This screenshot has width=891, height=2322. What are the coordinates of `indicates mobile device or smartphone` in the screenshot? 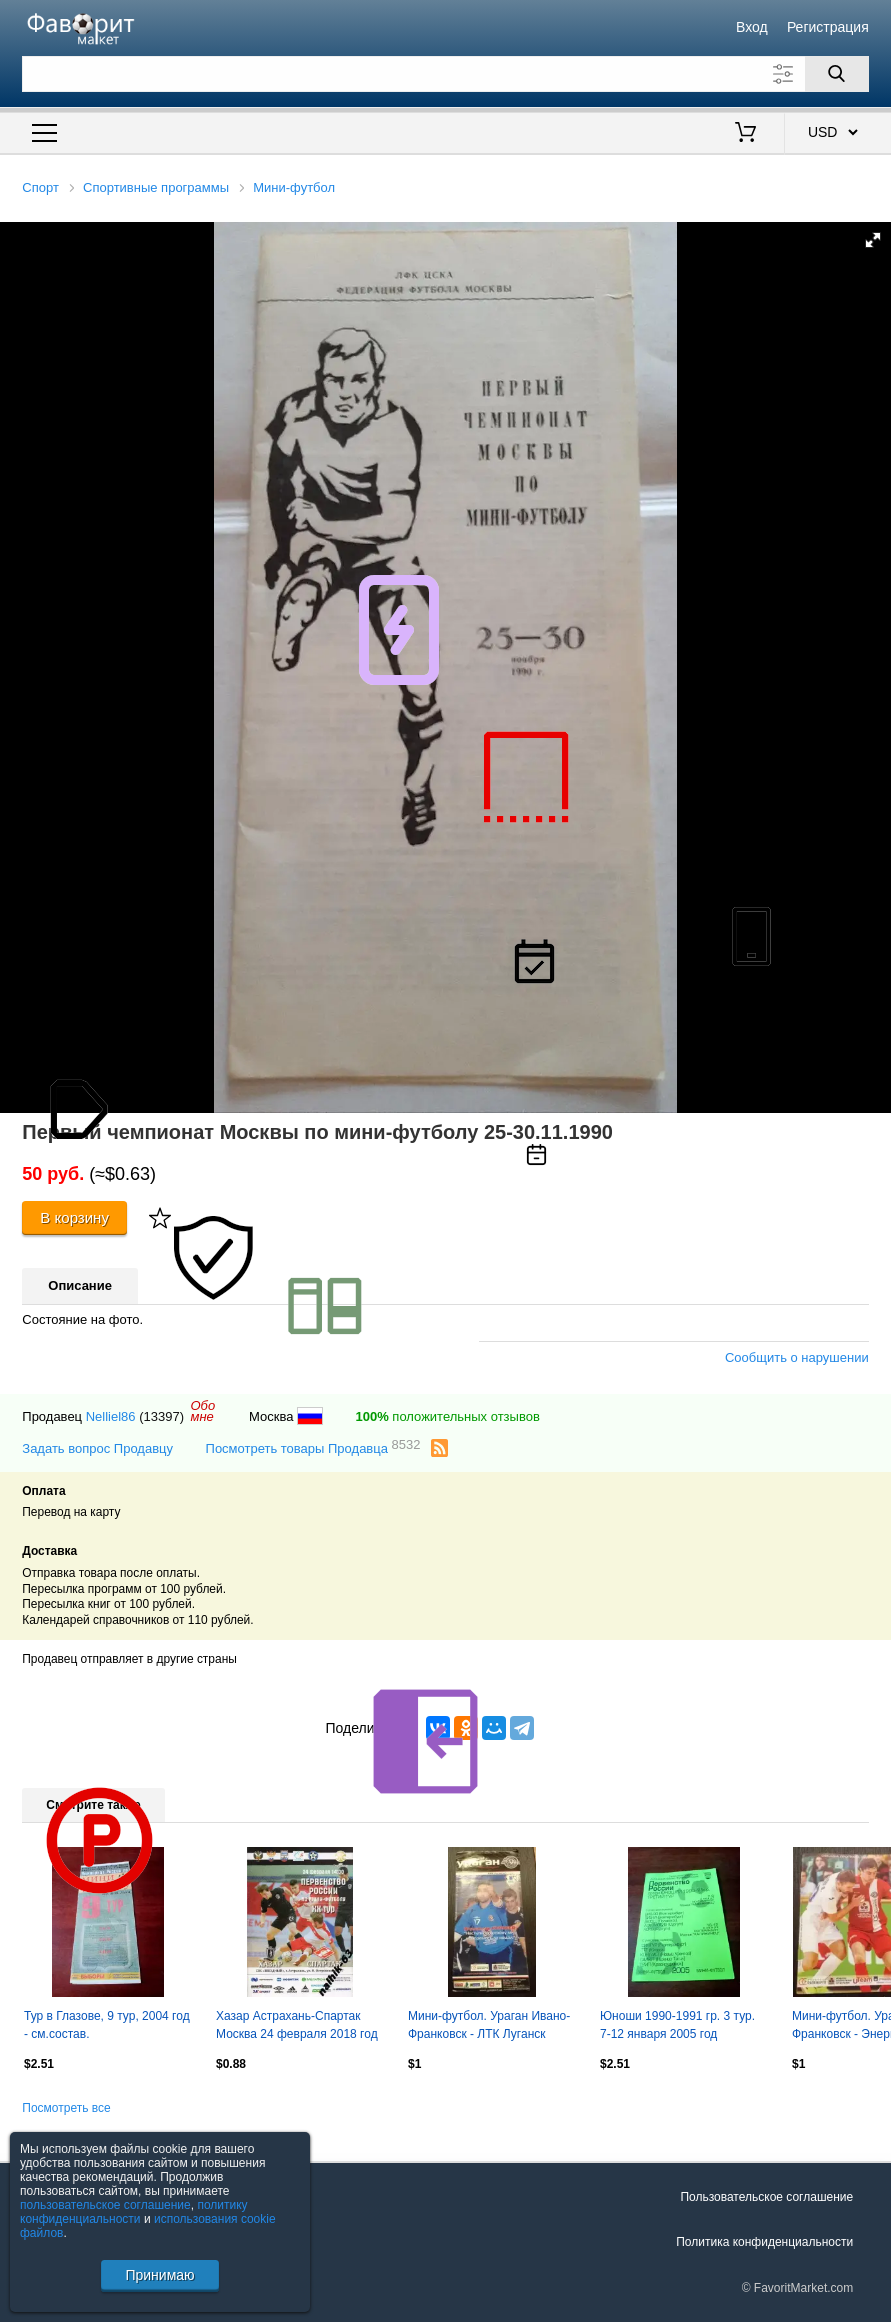 It's located at (749, 936).